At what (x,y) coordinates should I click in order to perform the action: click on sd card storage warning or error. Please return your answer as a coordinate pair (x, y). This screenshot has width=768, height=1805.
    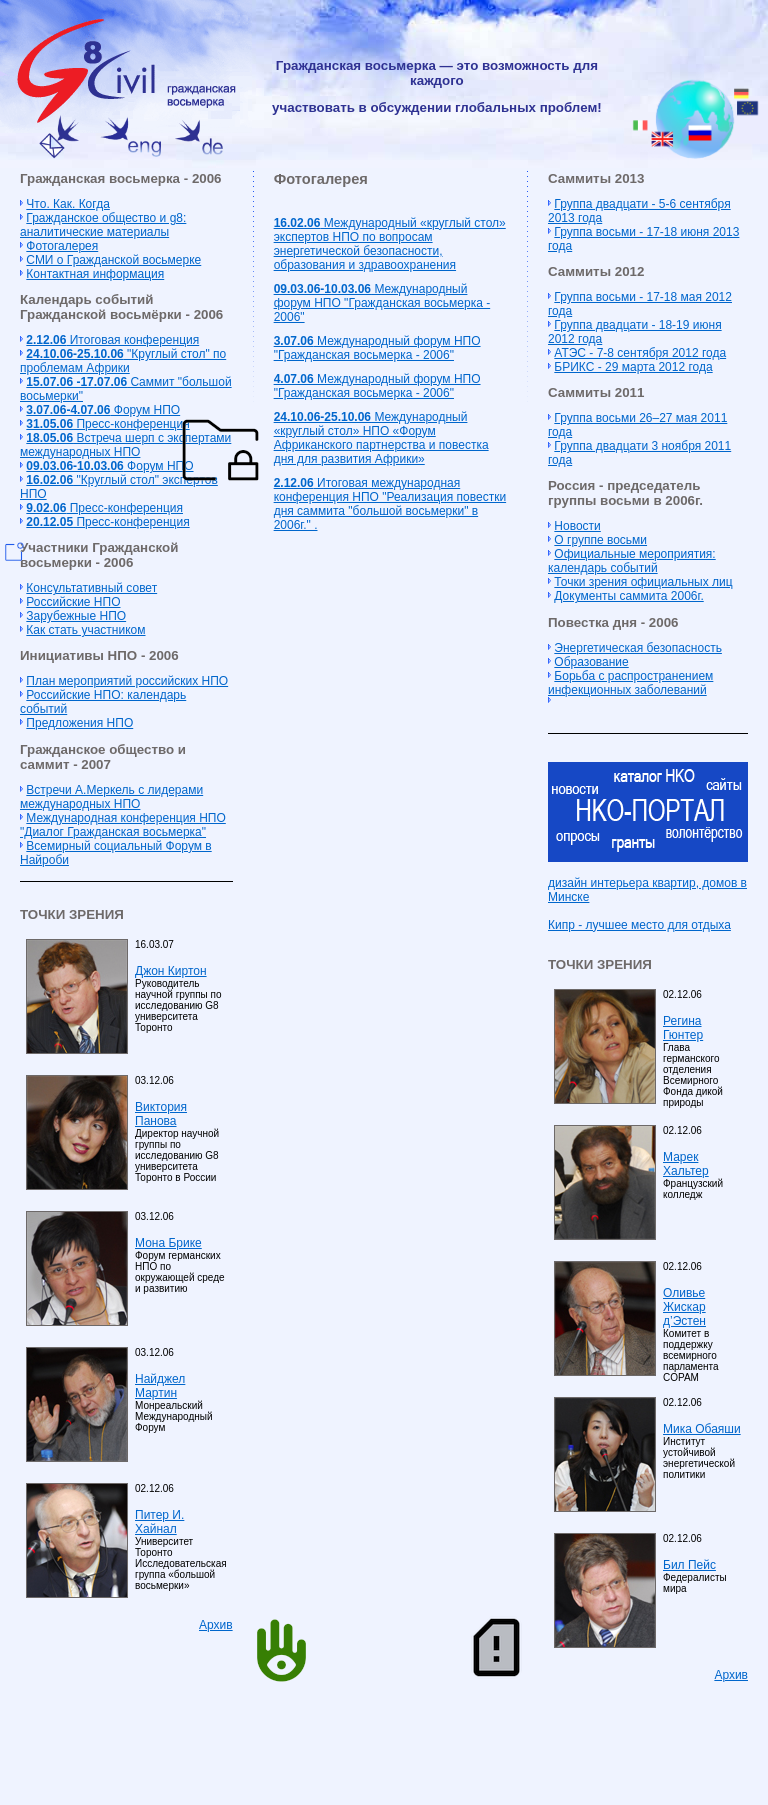
    Looking at the image, I should click on (496, 1647).